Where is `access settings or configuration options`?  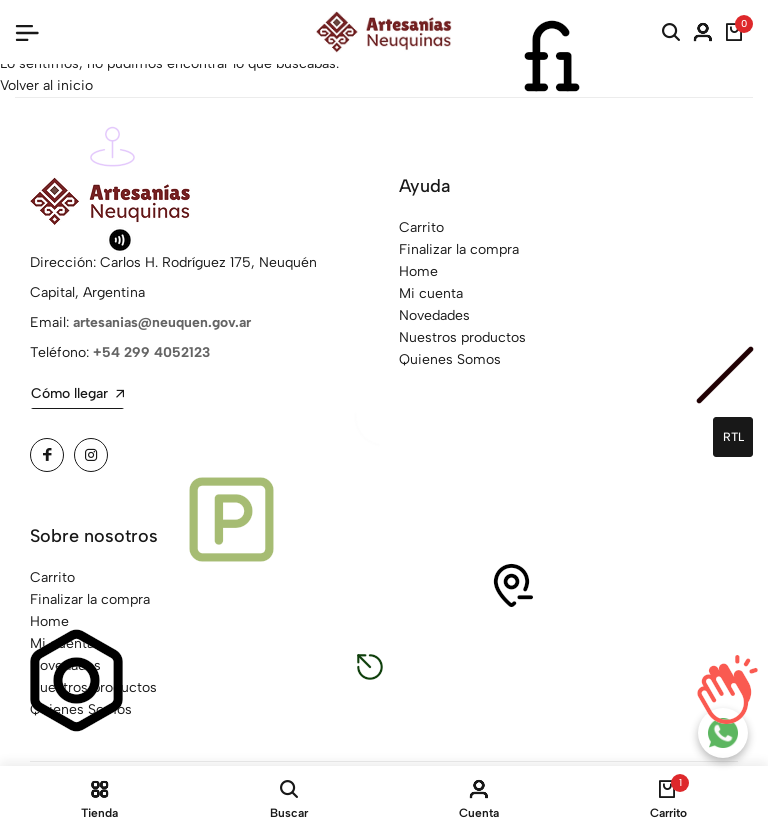 access settings or configuration options is located at coordinates (76, 680).